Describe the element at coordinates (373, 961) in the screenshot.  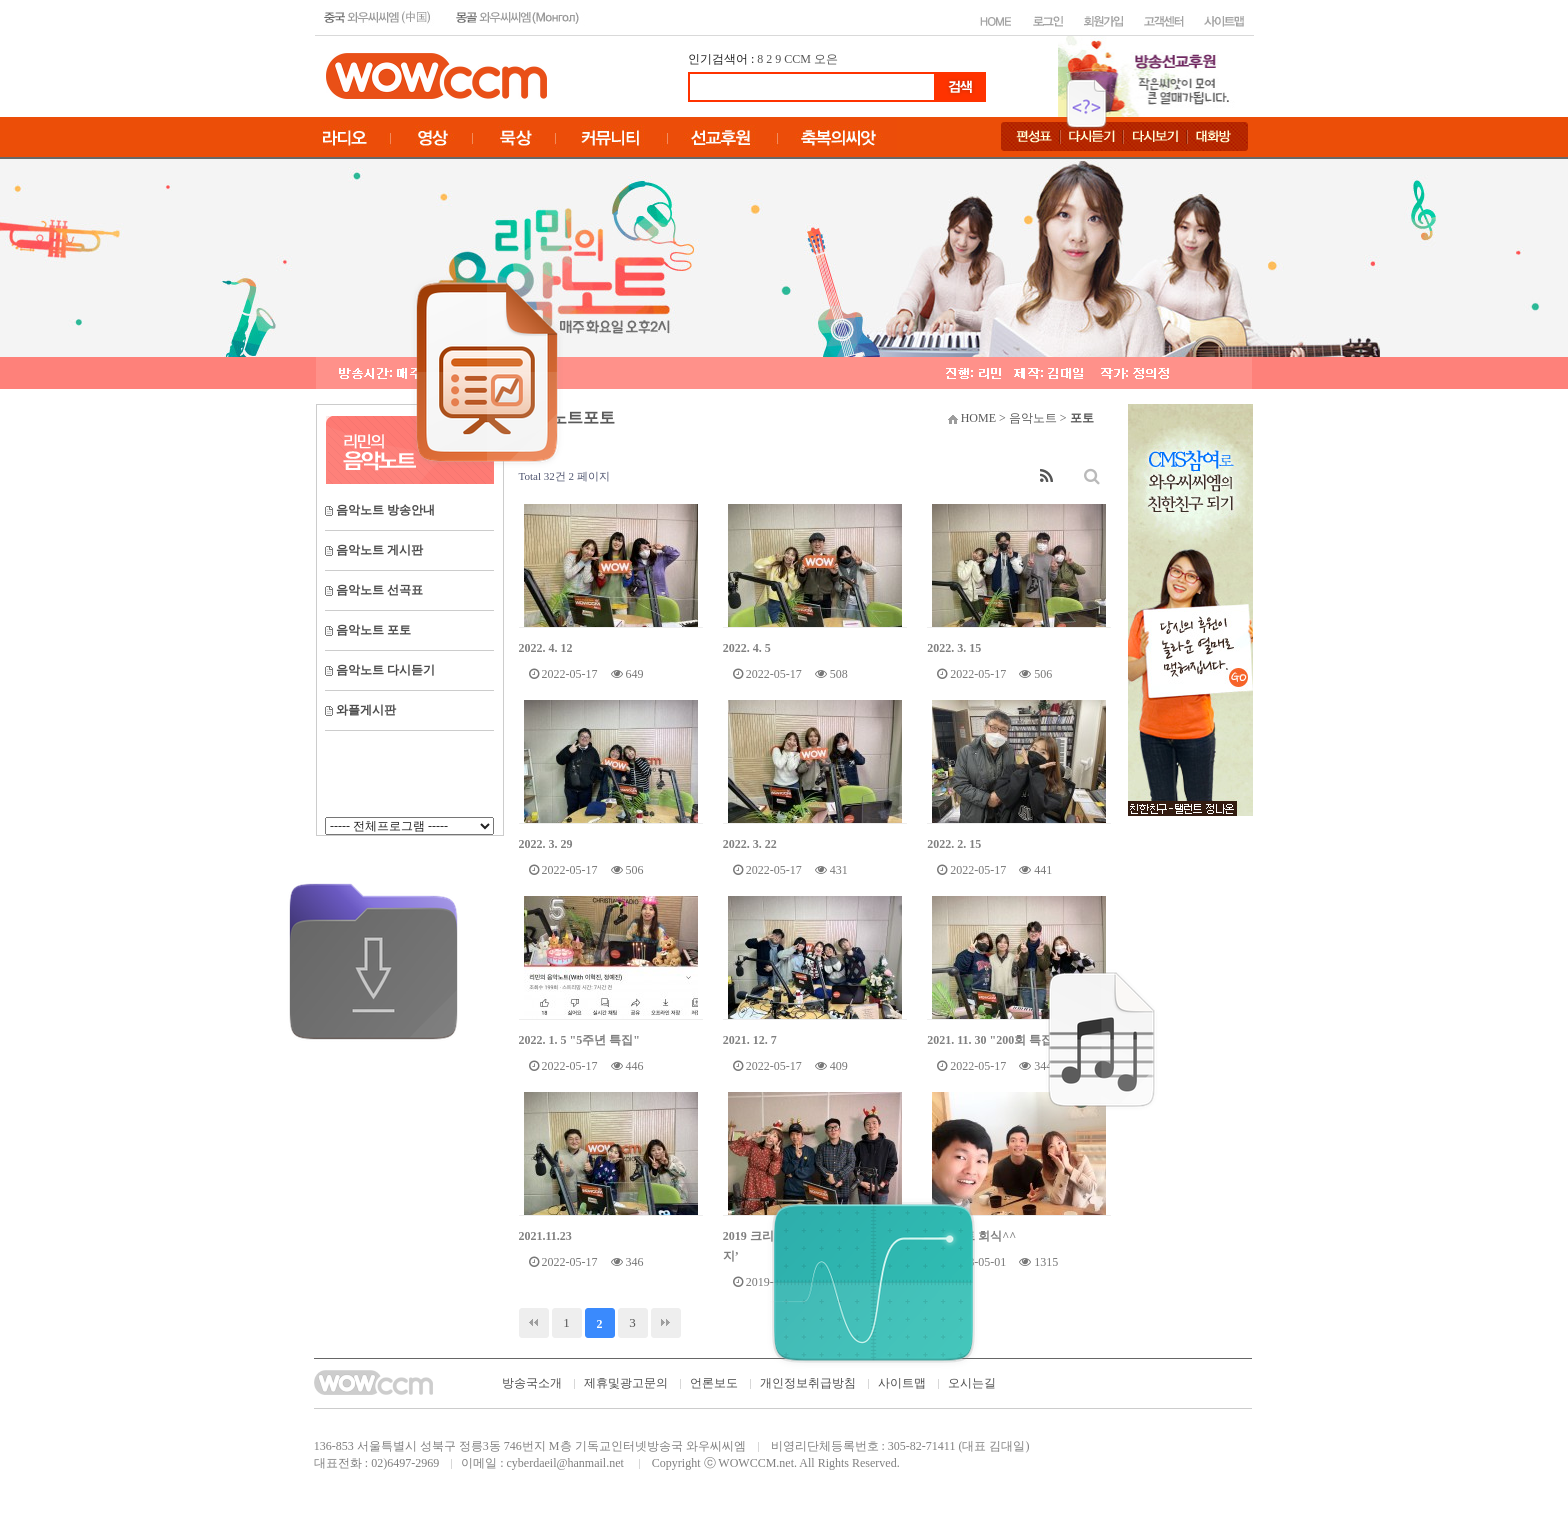
I see `open your downloads folder` at that location.